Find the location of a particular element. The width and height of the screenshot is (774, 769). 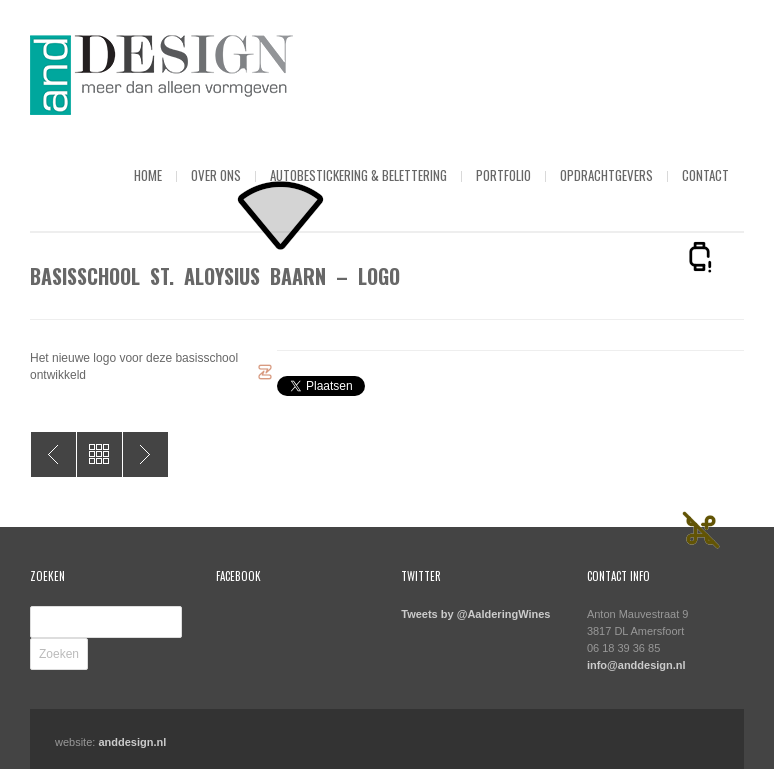

smartwatch alert or notification is located at coordinates (699, 256).